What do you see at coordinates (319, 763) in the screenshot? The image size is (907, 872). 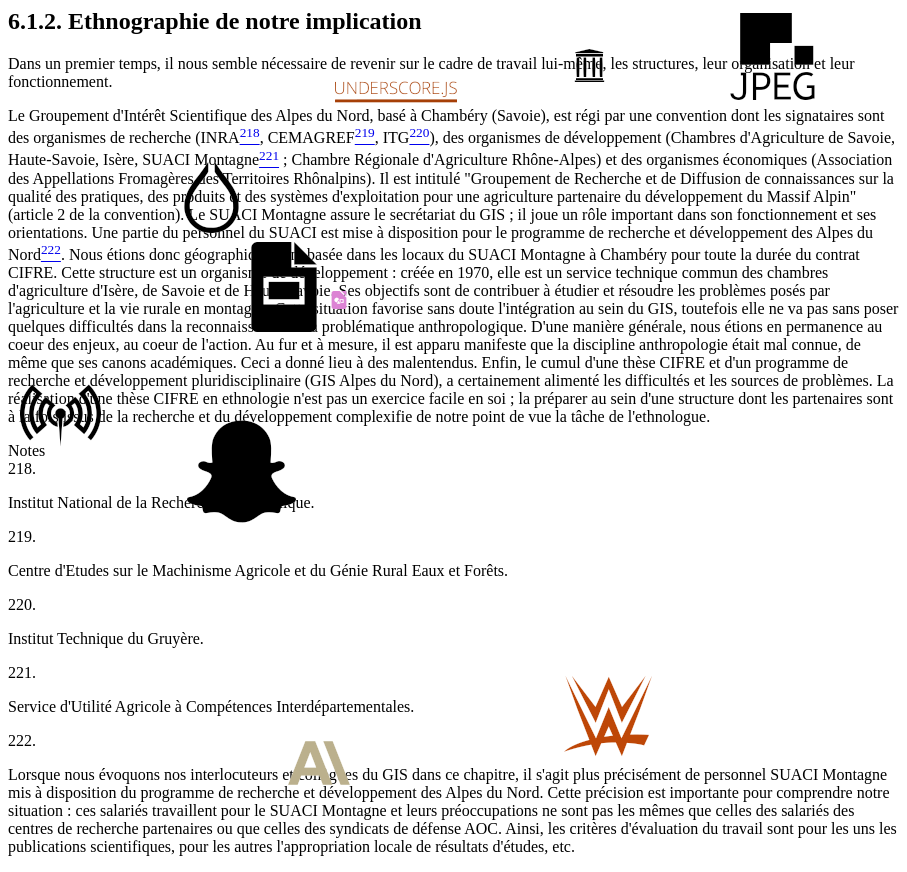 I see `anthropic company logo` at bounding box center [319, 763].